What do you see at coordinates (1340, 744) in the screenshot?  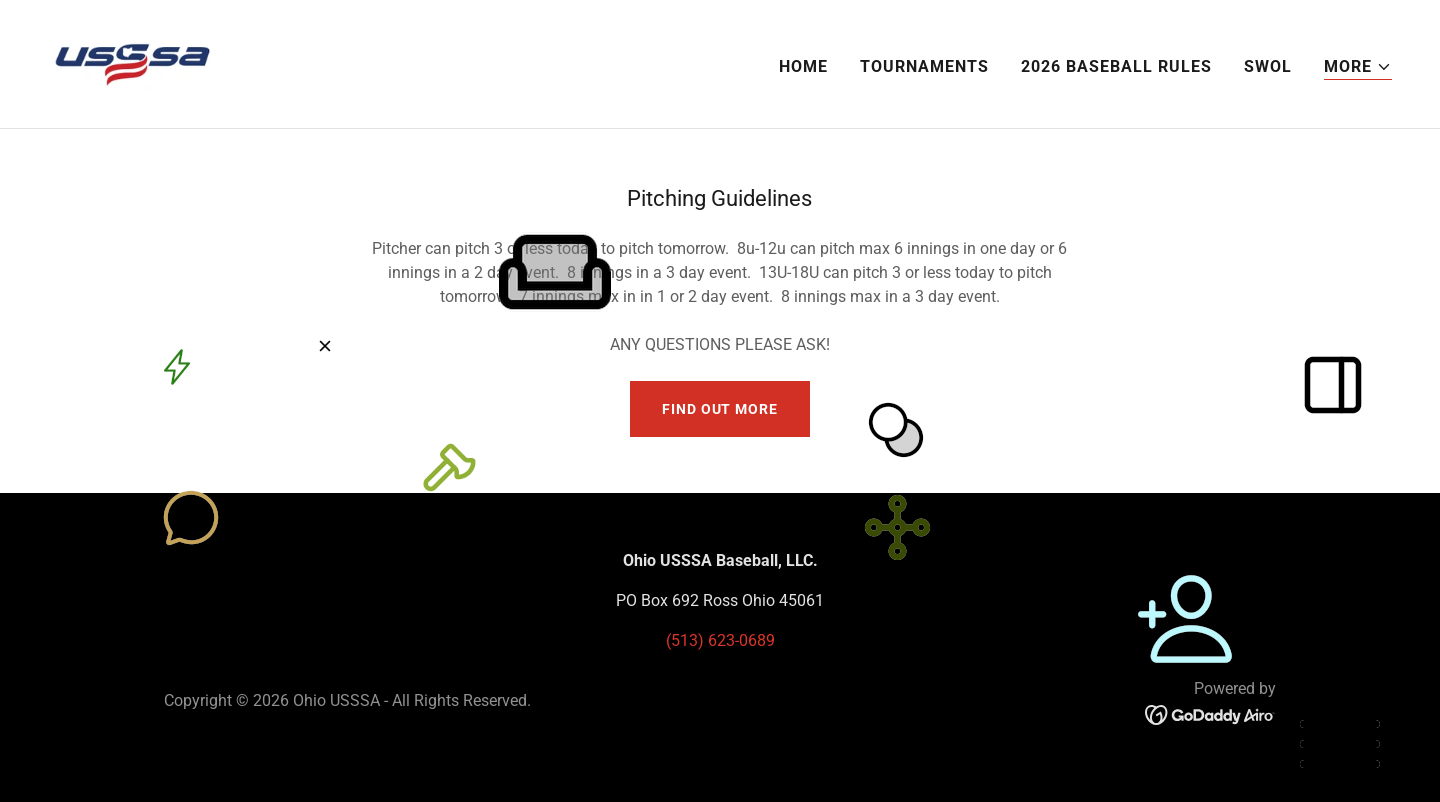 I see `open navigation menu` at bounding box center [1340, 744].